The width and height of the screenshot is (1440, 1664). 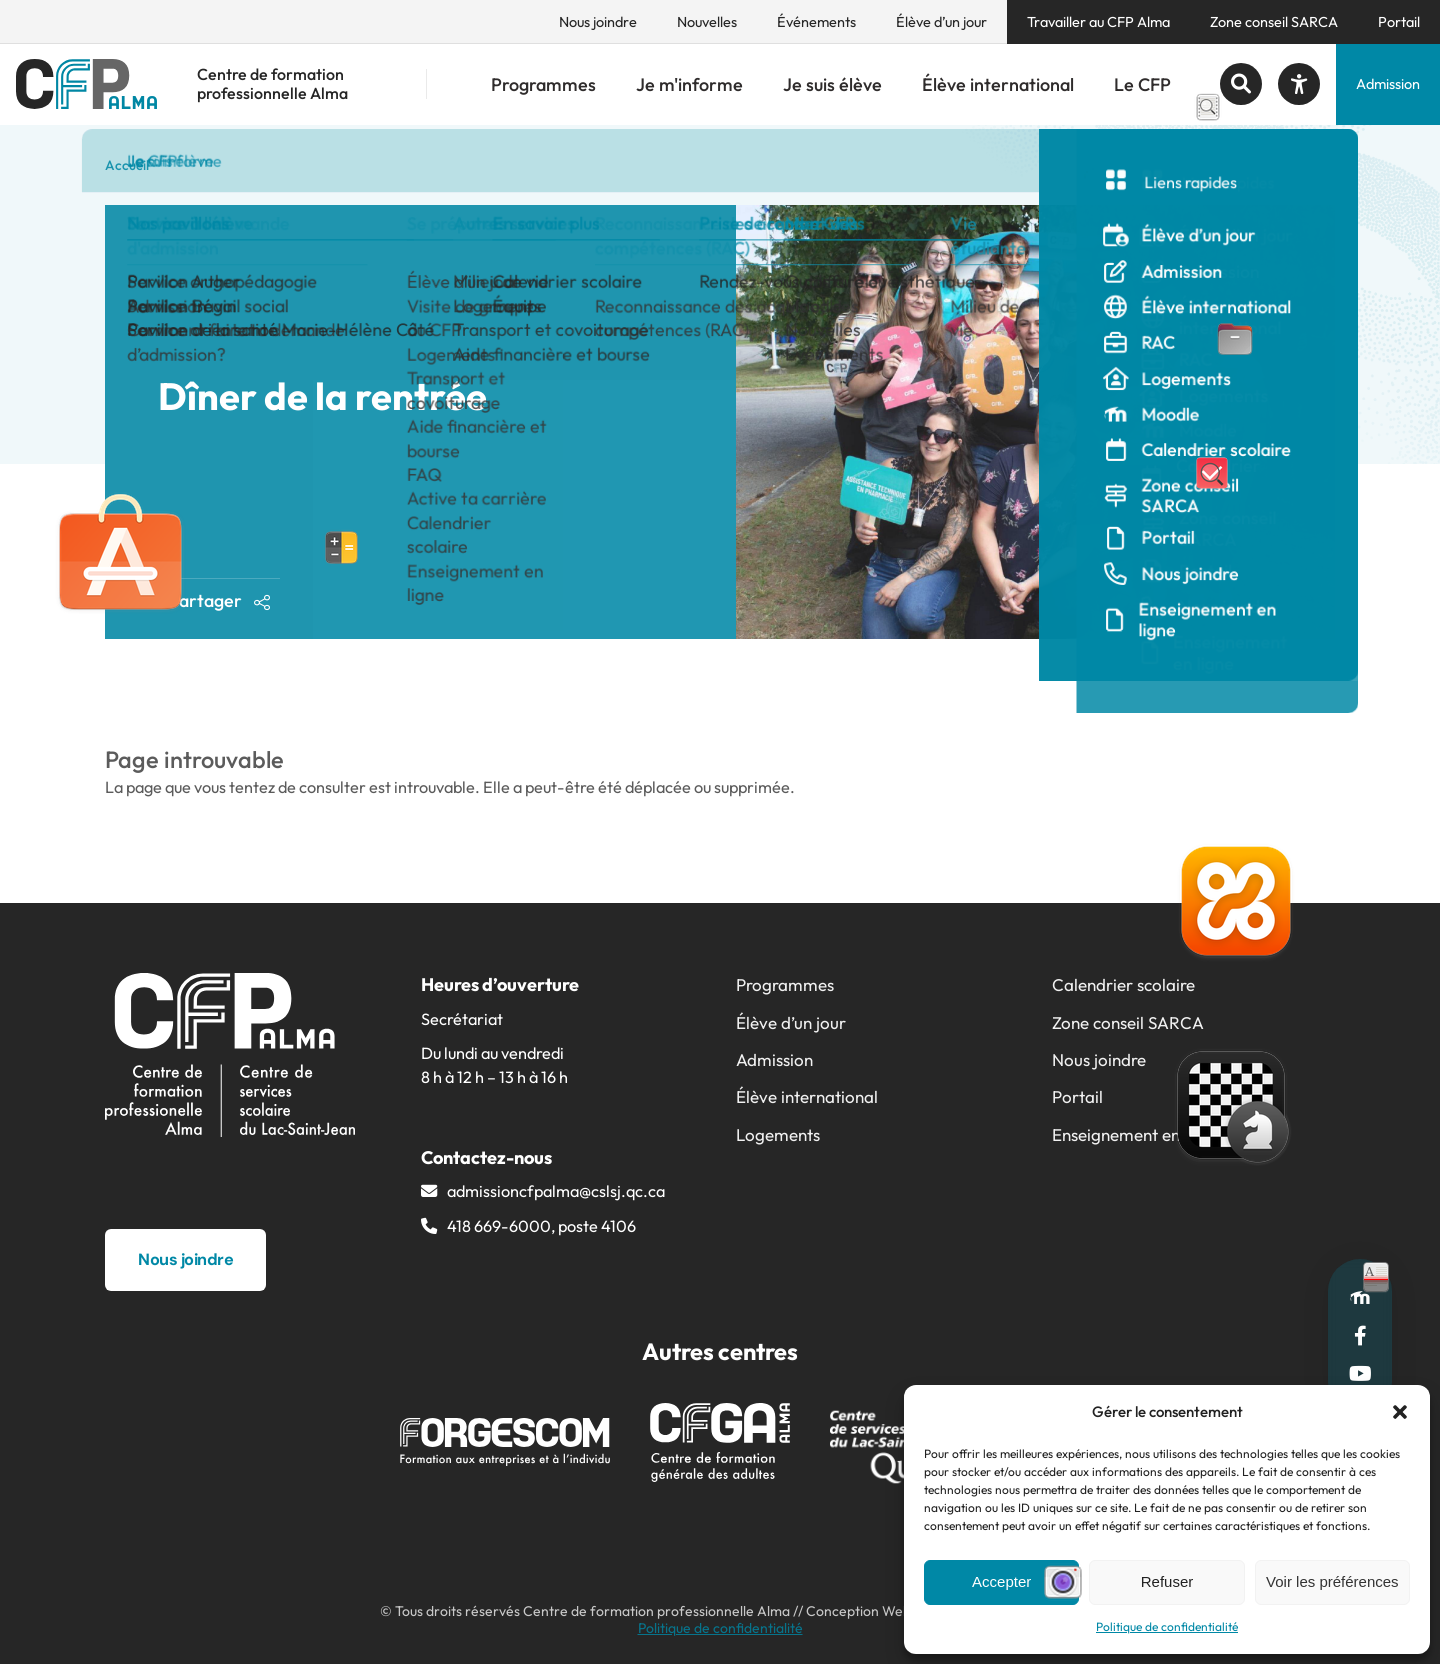 I want to click on open the ubuntu software center, so click(x=120, y=561).